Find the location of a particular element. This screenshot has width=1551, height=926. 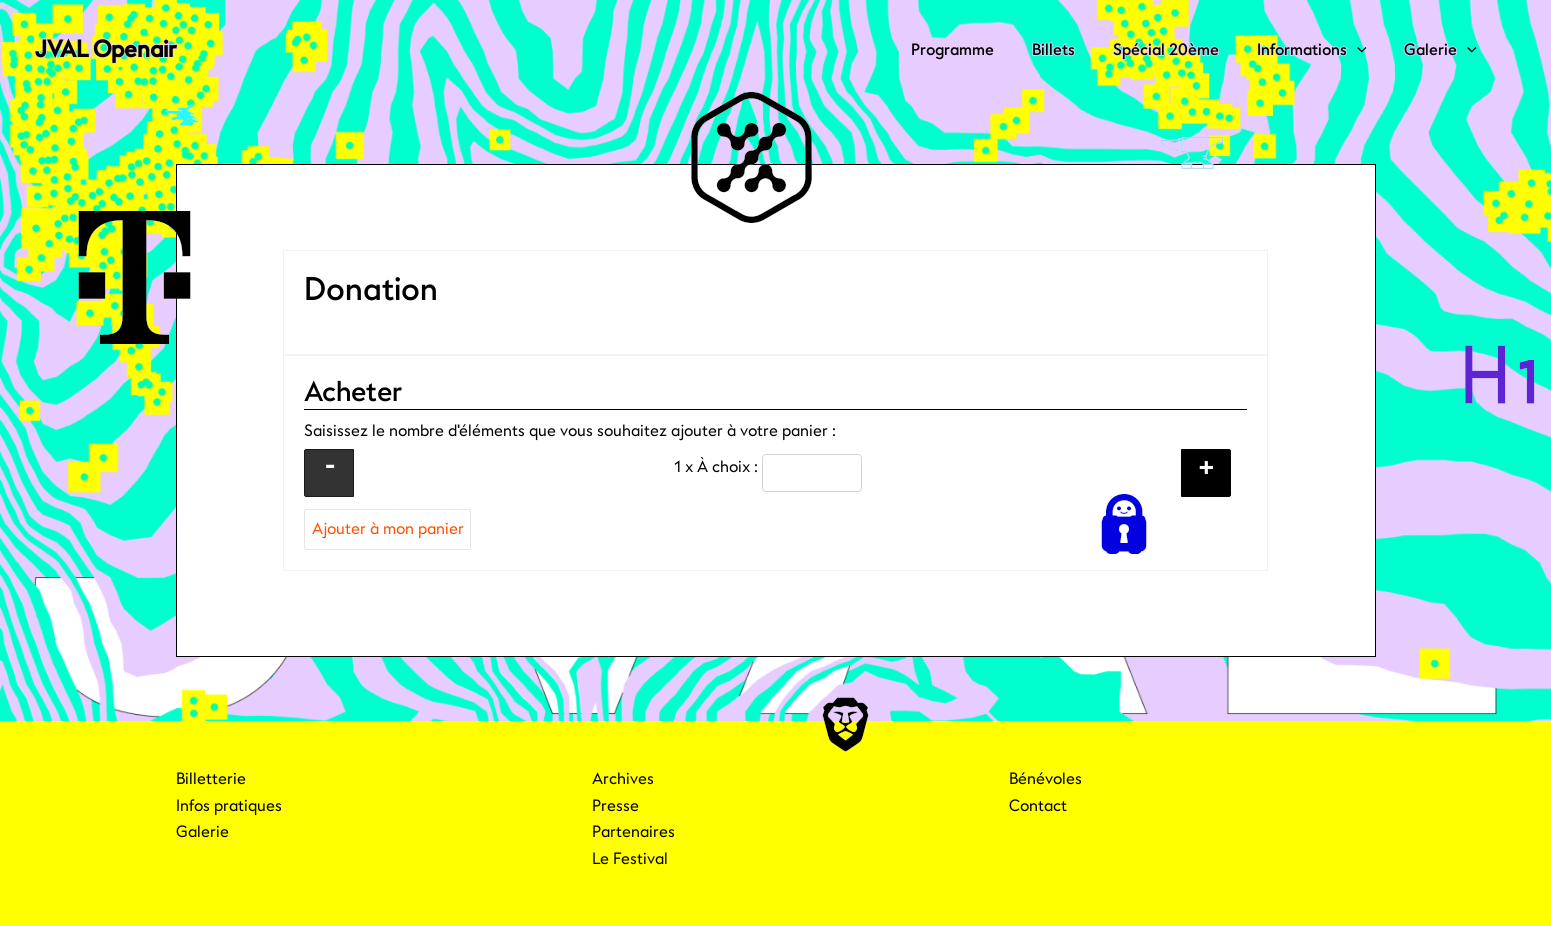

open brave browser is located at coordinates (845, 724).